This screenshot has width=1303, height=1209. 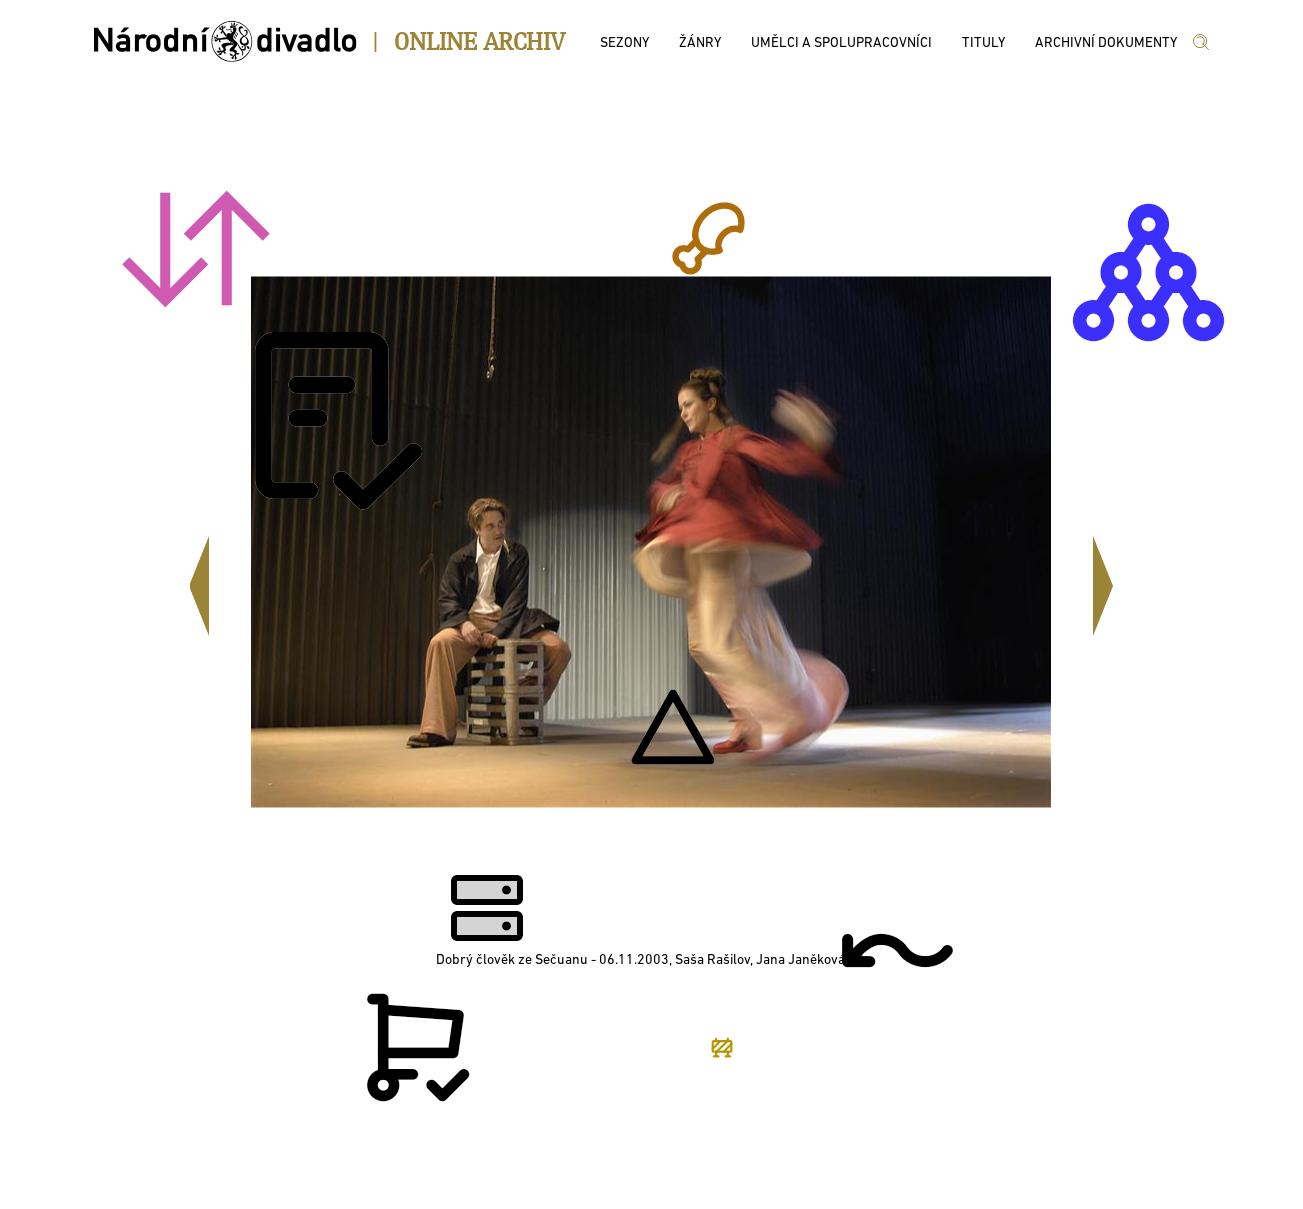 I want to click on indicates a blocked or restricted area, so click(x=722, y=1047).